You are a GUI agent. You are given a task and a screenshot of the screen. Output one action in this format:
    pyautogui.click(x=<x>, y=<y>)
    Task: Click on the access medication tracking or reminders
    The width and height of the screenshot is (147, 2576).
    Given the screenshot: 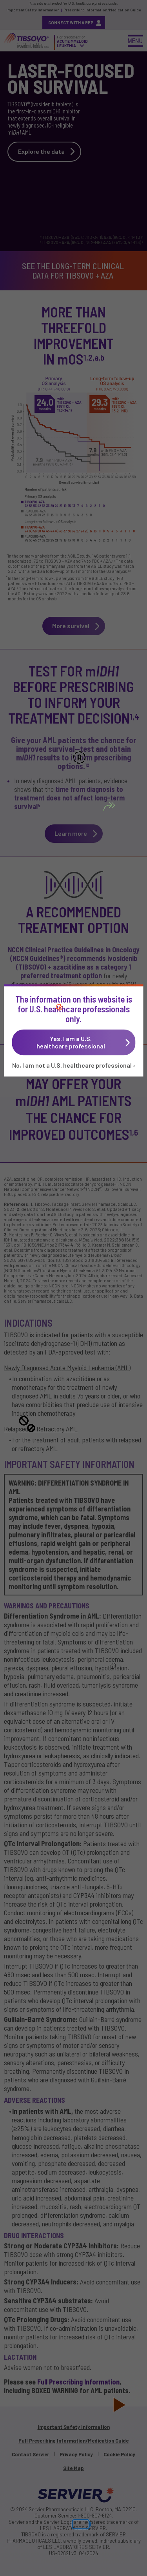 What is the action you would take?
    pyautogui.click(x=27, y=1424)
    